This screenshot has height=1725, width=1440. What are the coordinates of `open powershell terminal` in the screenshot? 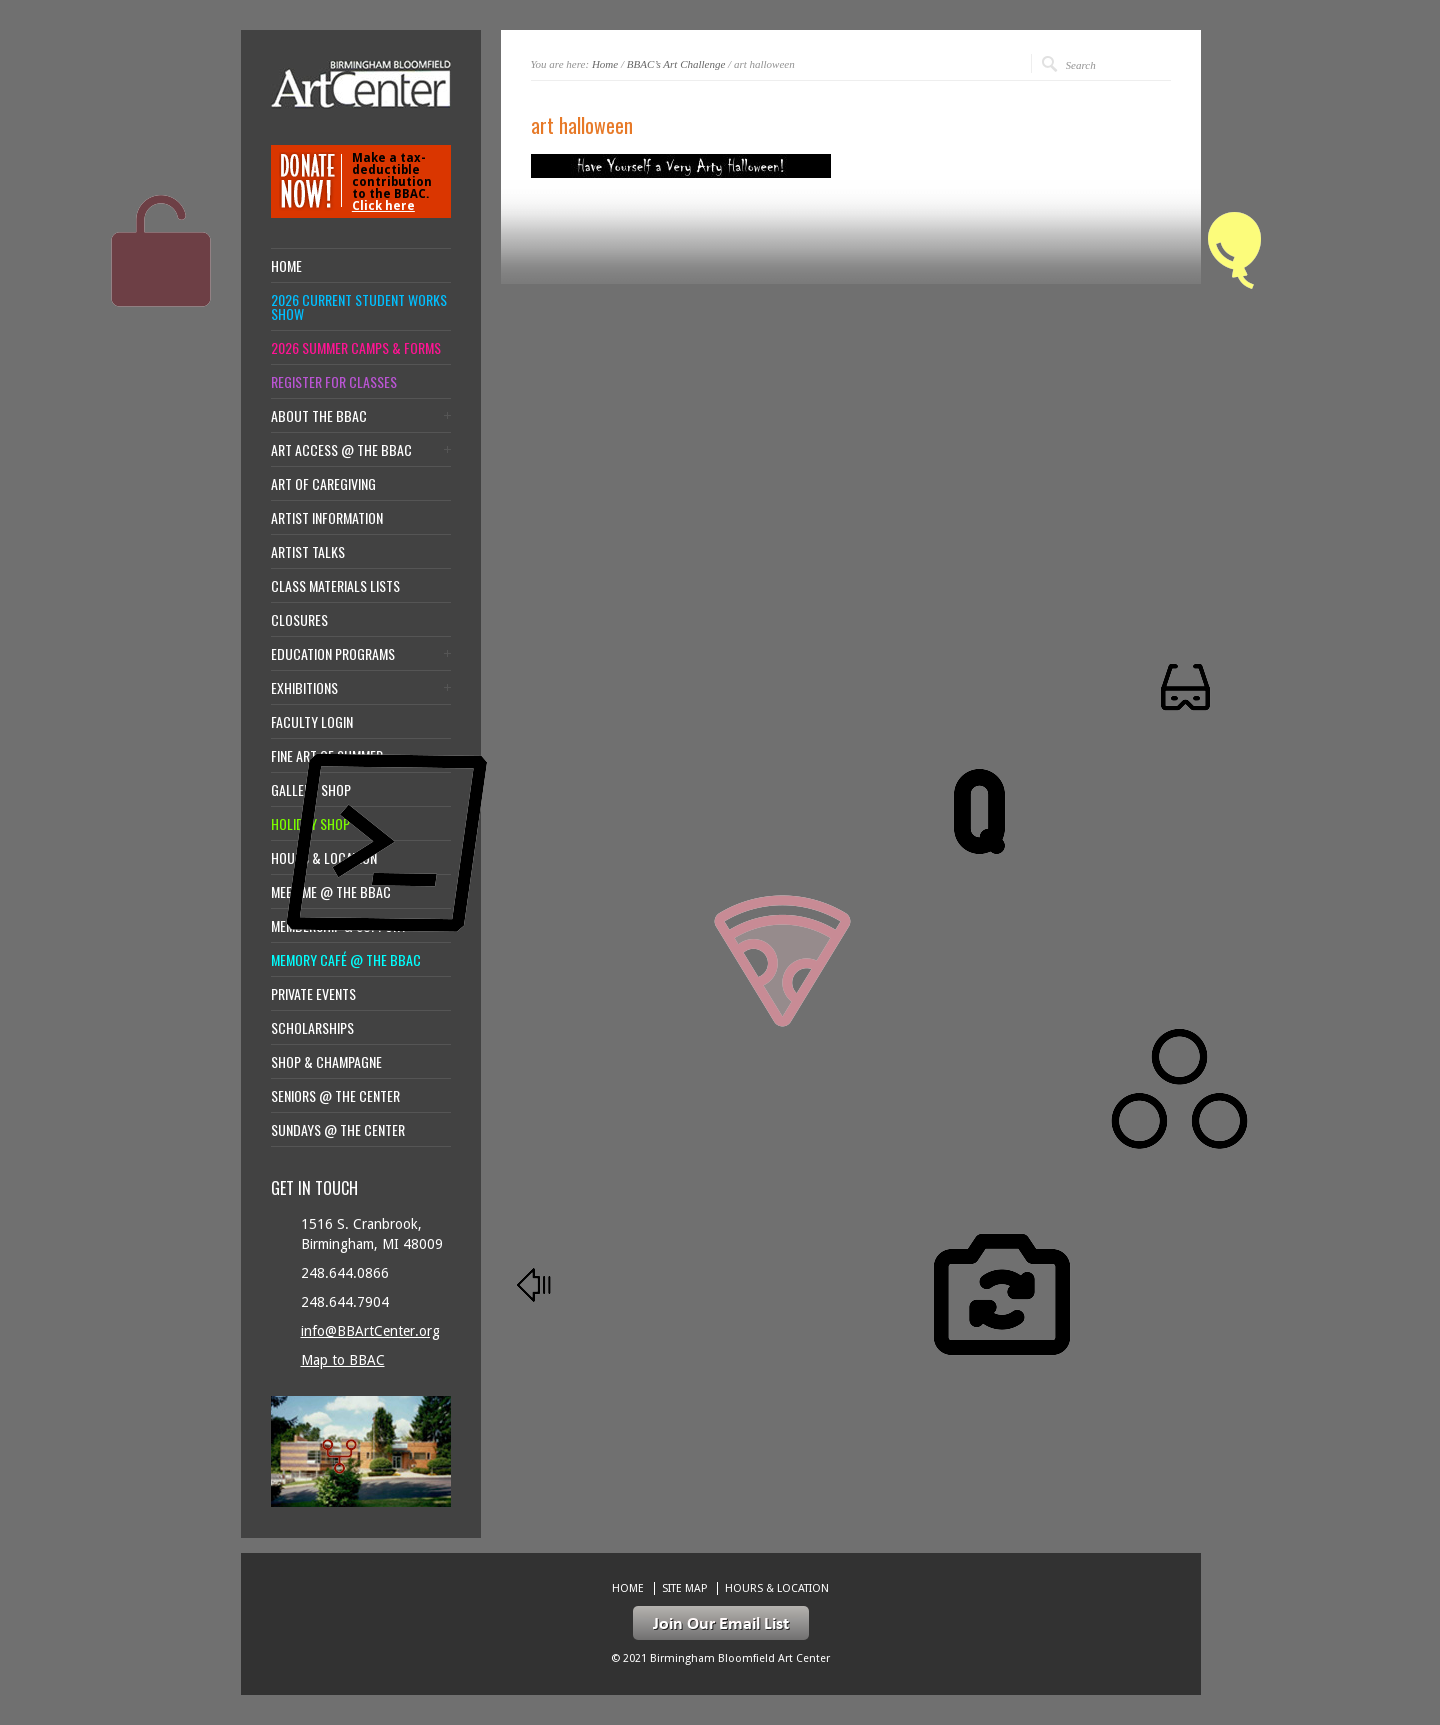 It's located at (386, 842).